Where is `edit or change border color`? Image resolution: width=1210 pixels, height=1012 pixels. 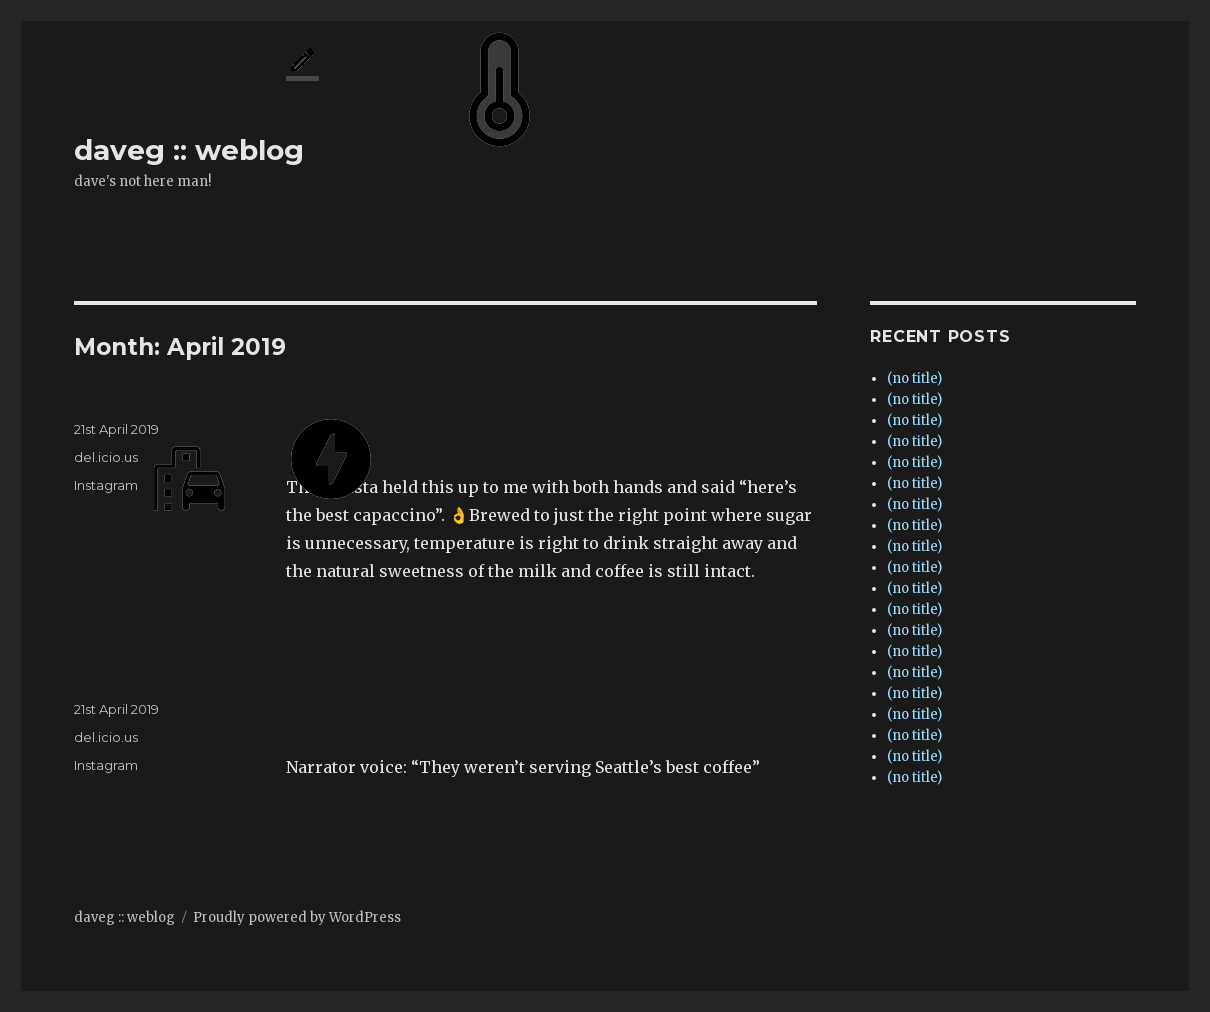 edit or change border color is located at coordinates (302, 64).